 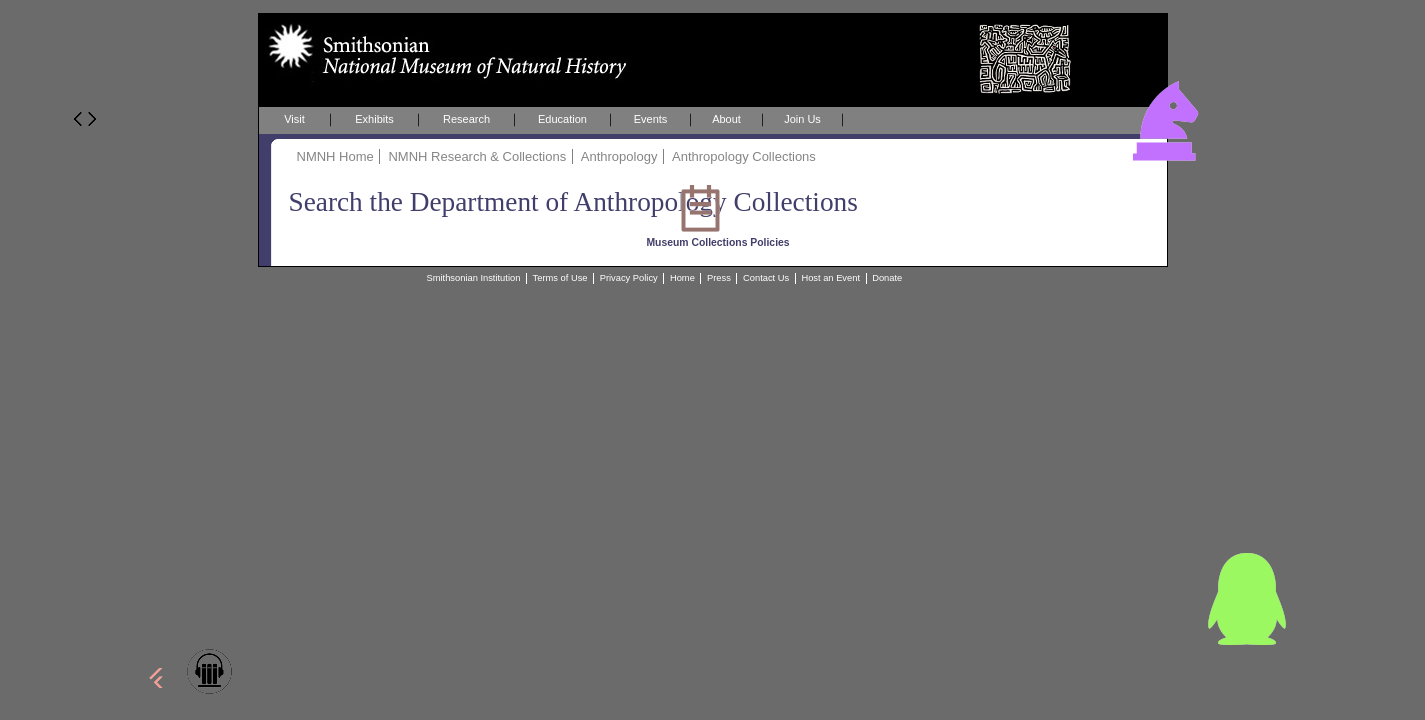 I want to click on flutter framework logo, so click(x=157, y=678).